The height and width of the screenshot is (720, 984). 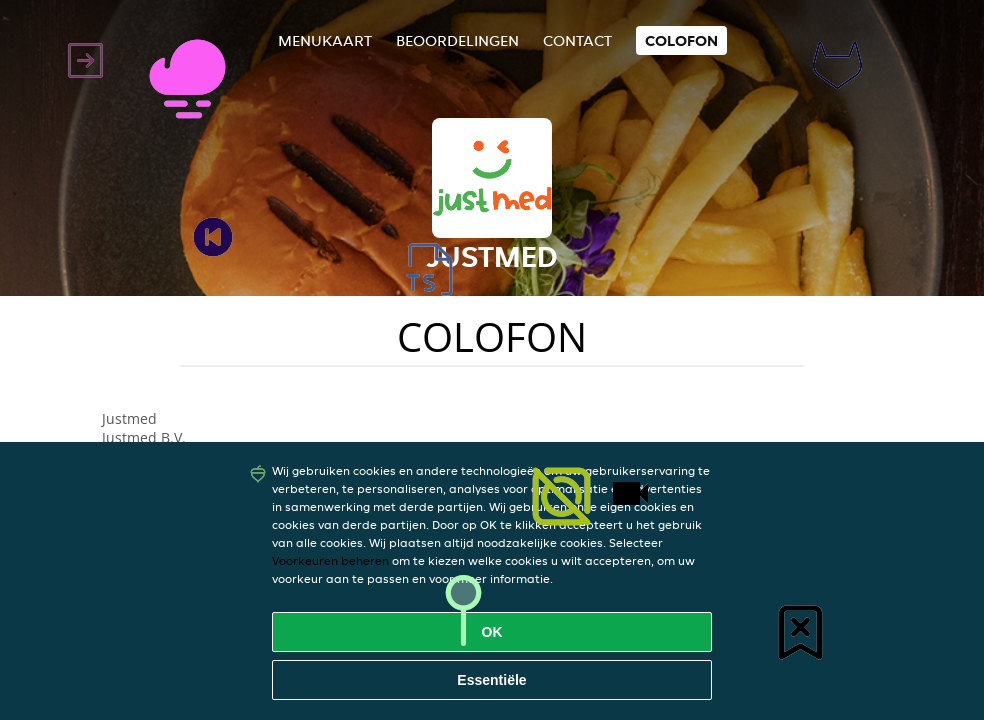 I want to click on tumble dry not allowed, so click(x=561, y=496).